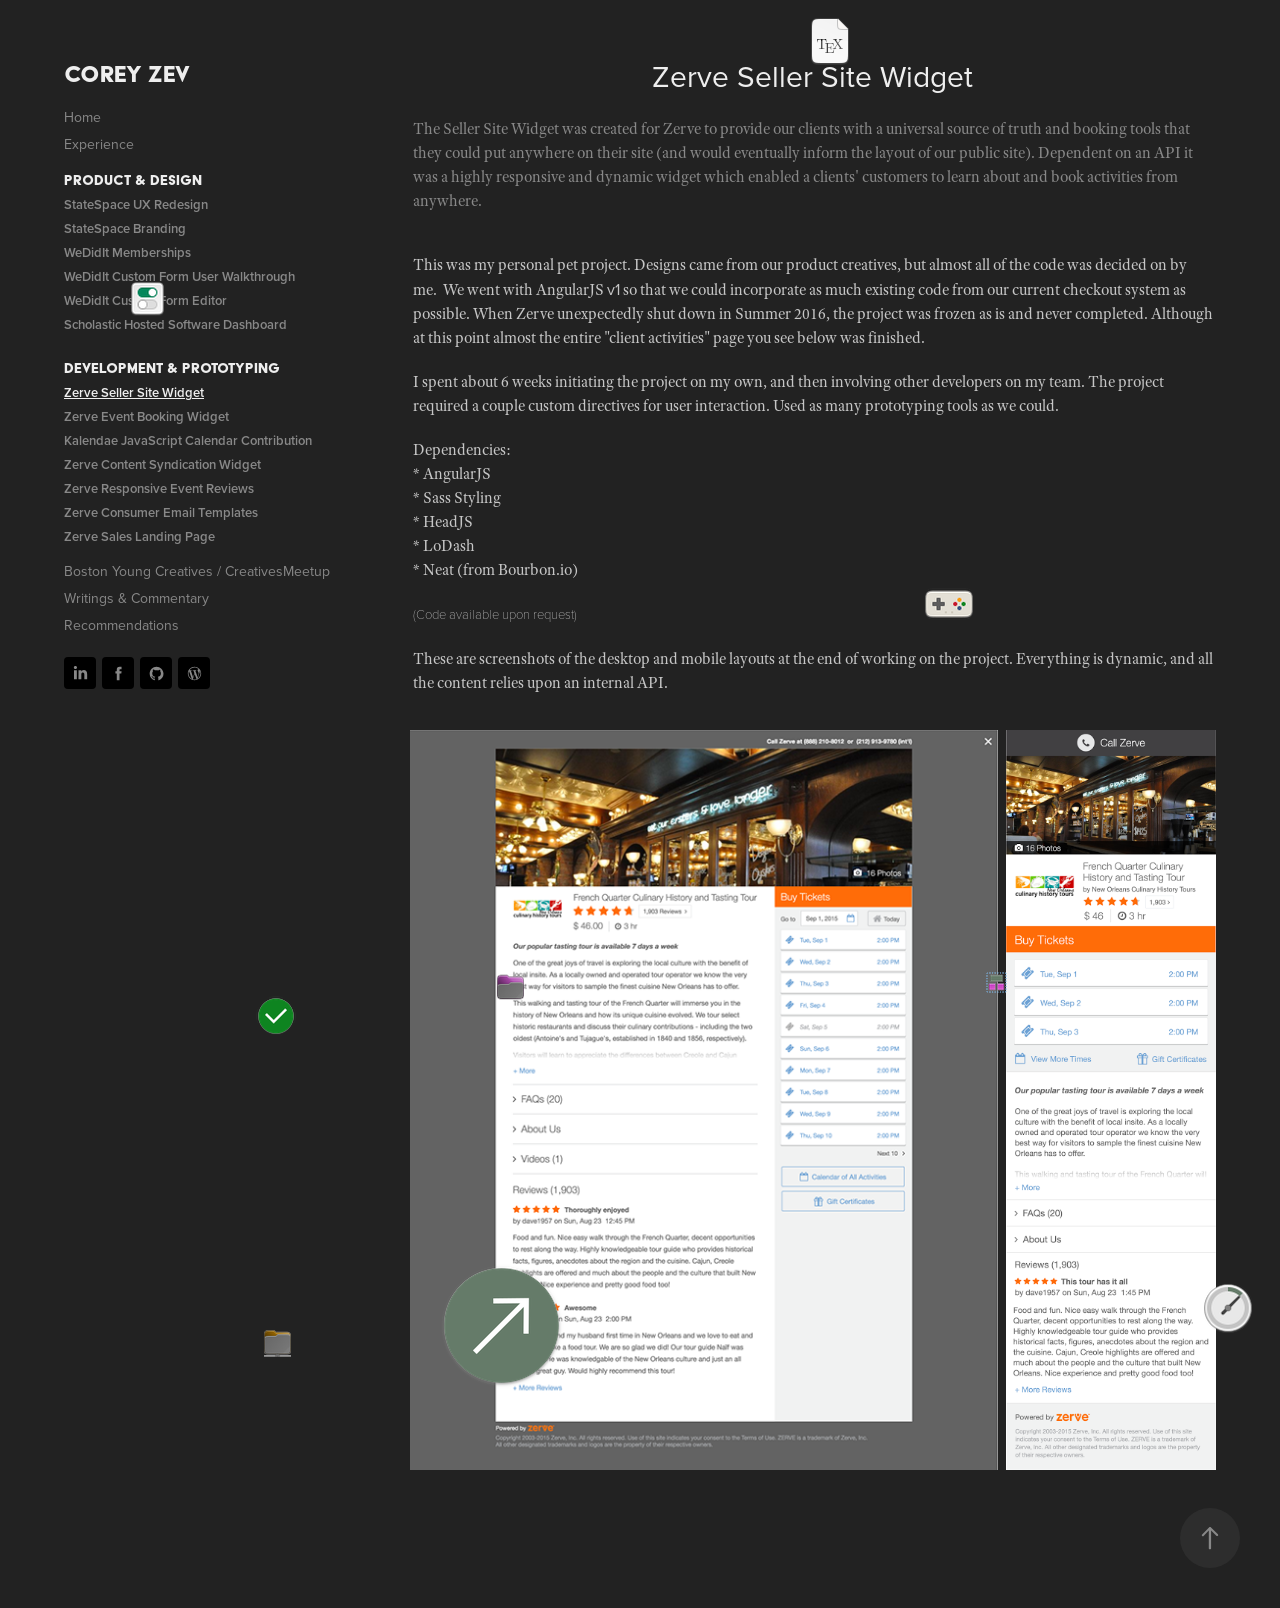 This screenshot has height=1608, width=1280. I want to click on indicates file has been successfully synced and shared, so click(276, 1016).